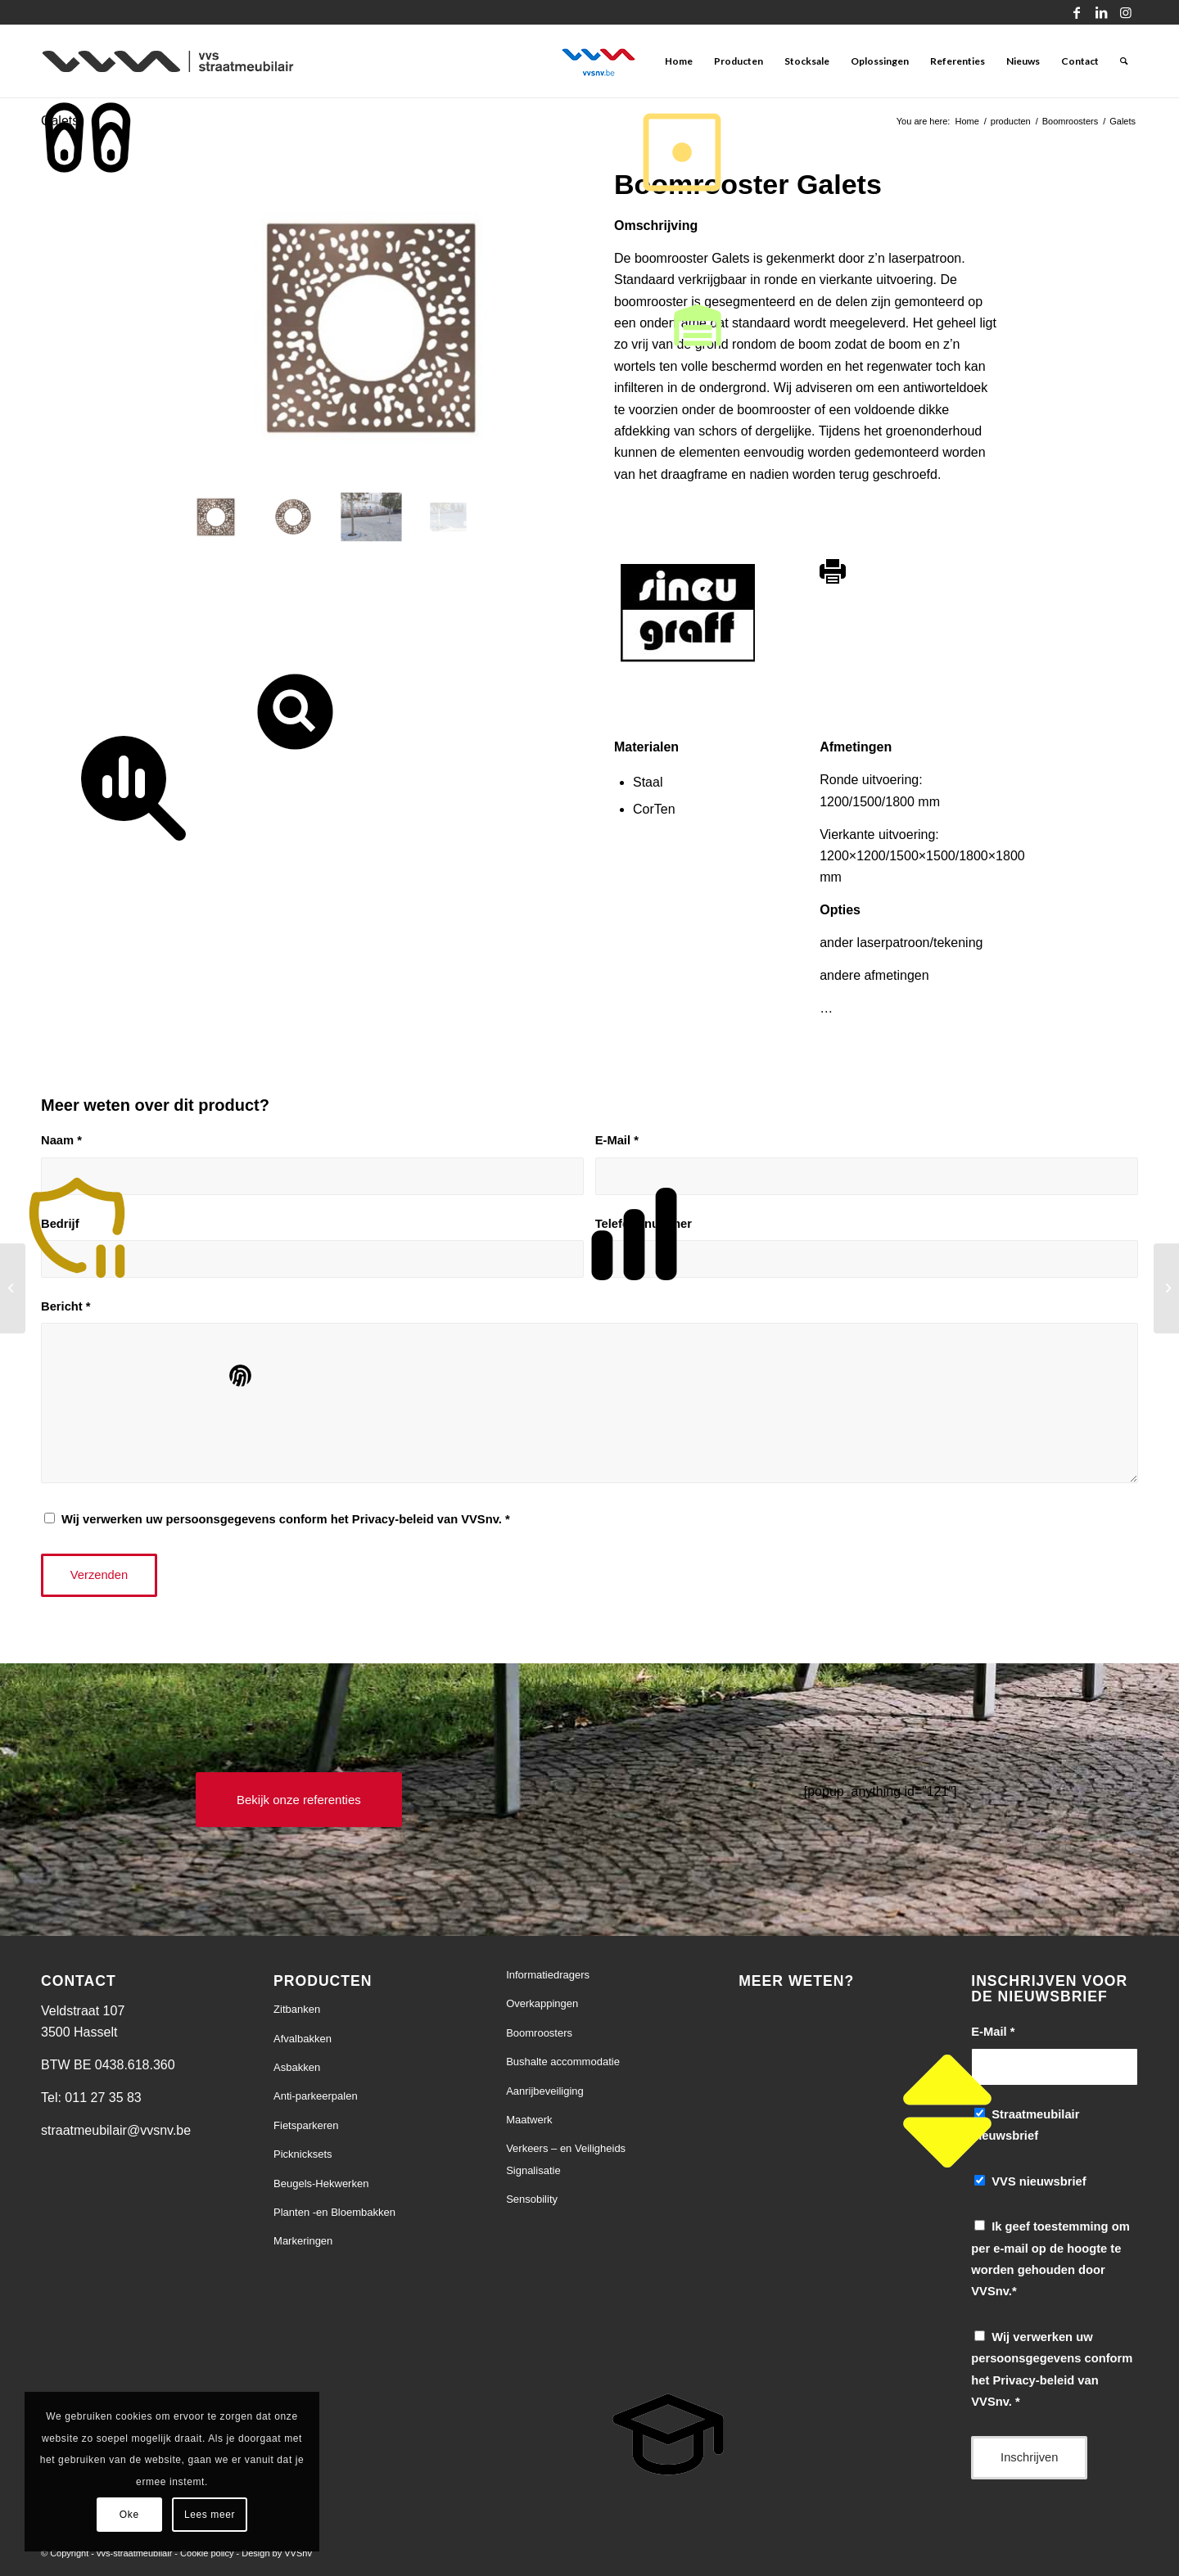 The height and width of the screenshot is (2576, 1179). I want to click on pause security protection temporarily, so click(77, 1225).